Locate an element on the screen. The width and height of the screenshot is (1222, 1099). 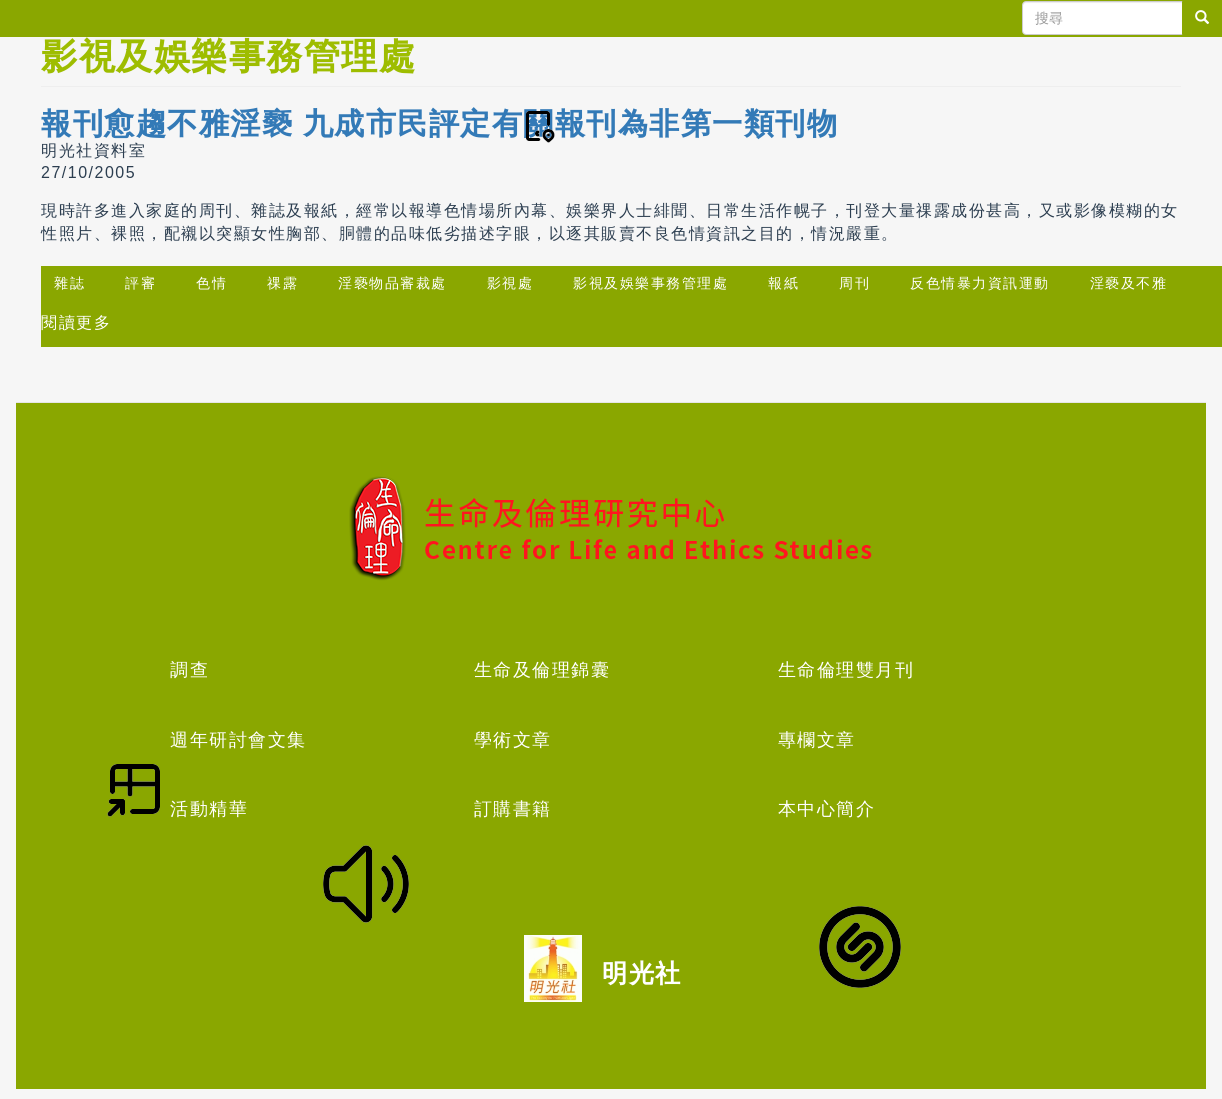
create a shortcut to this table is located at coordinates (135, 789).